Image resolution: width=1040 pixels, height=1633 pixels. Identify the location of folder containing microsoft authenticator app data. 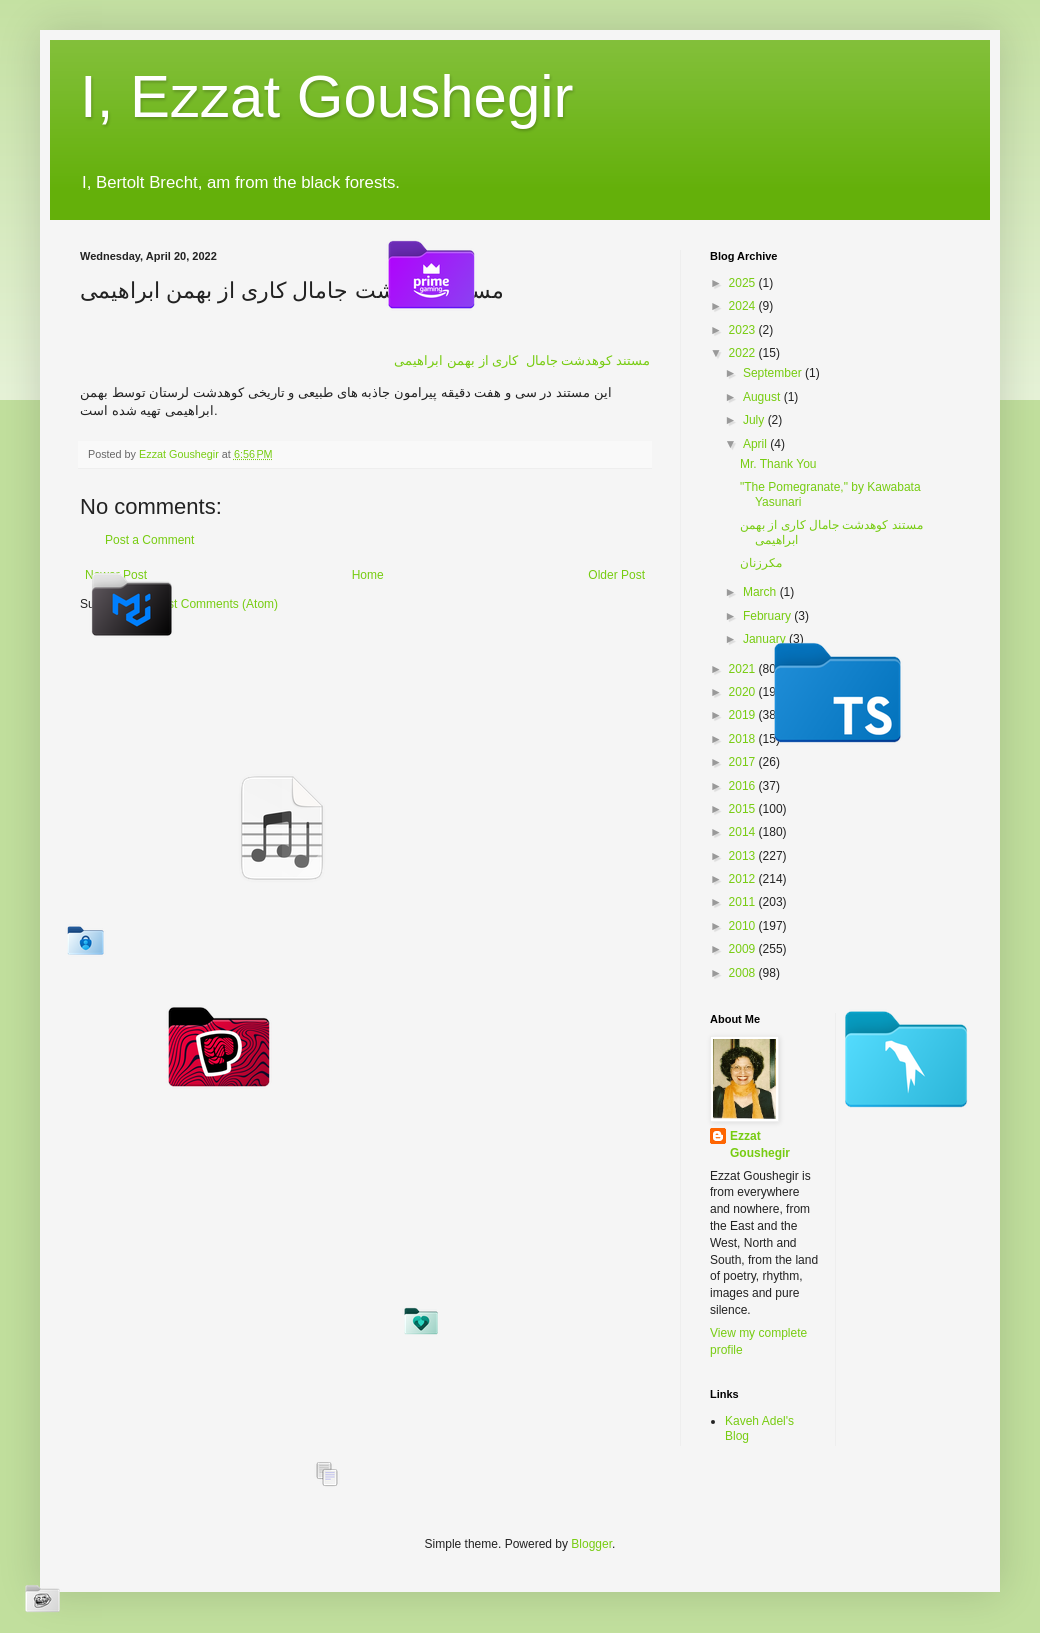
(85, 941).